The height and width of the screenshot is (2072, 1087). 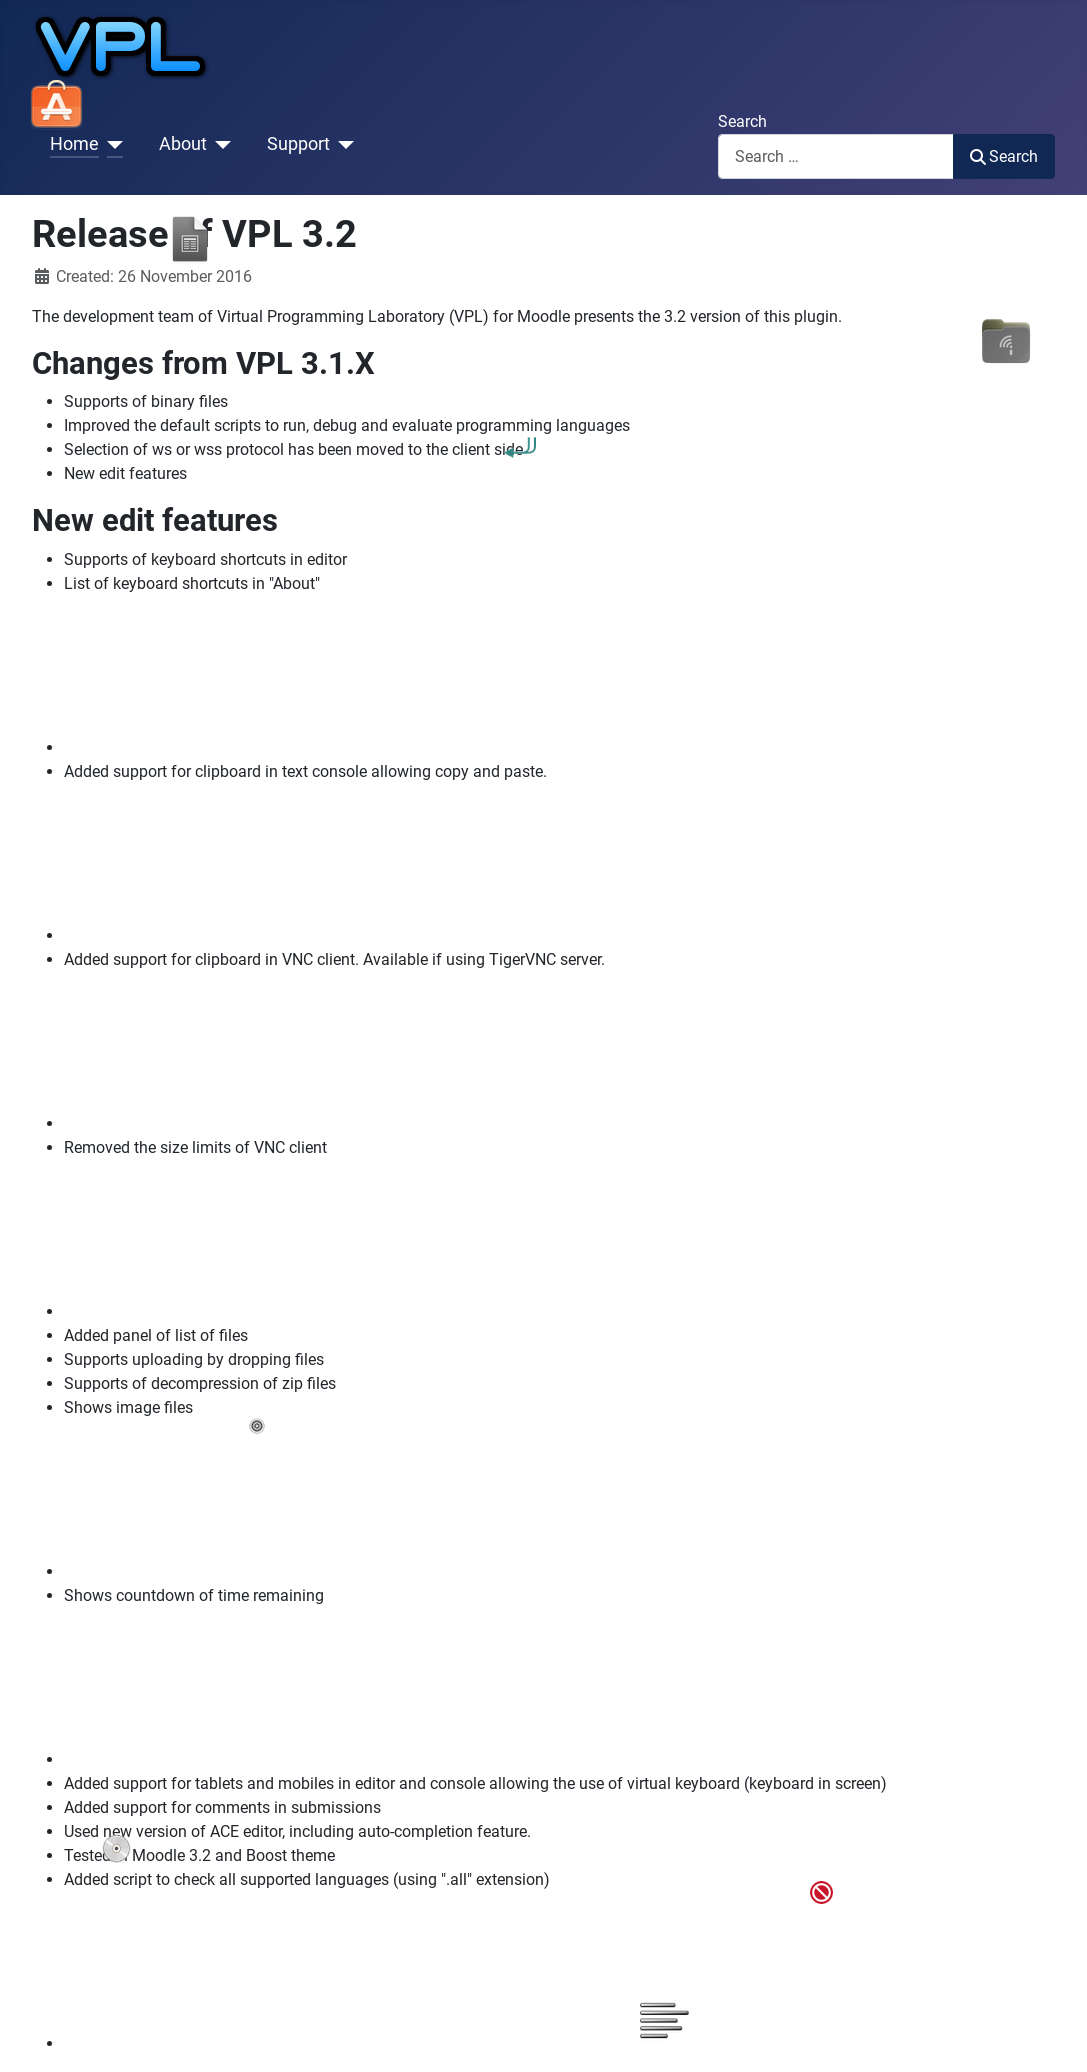 What do you see at coordinates (664, 2020) in the screenshot?
I see `align text to the left margin` at bounding box center [664, 2020].